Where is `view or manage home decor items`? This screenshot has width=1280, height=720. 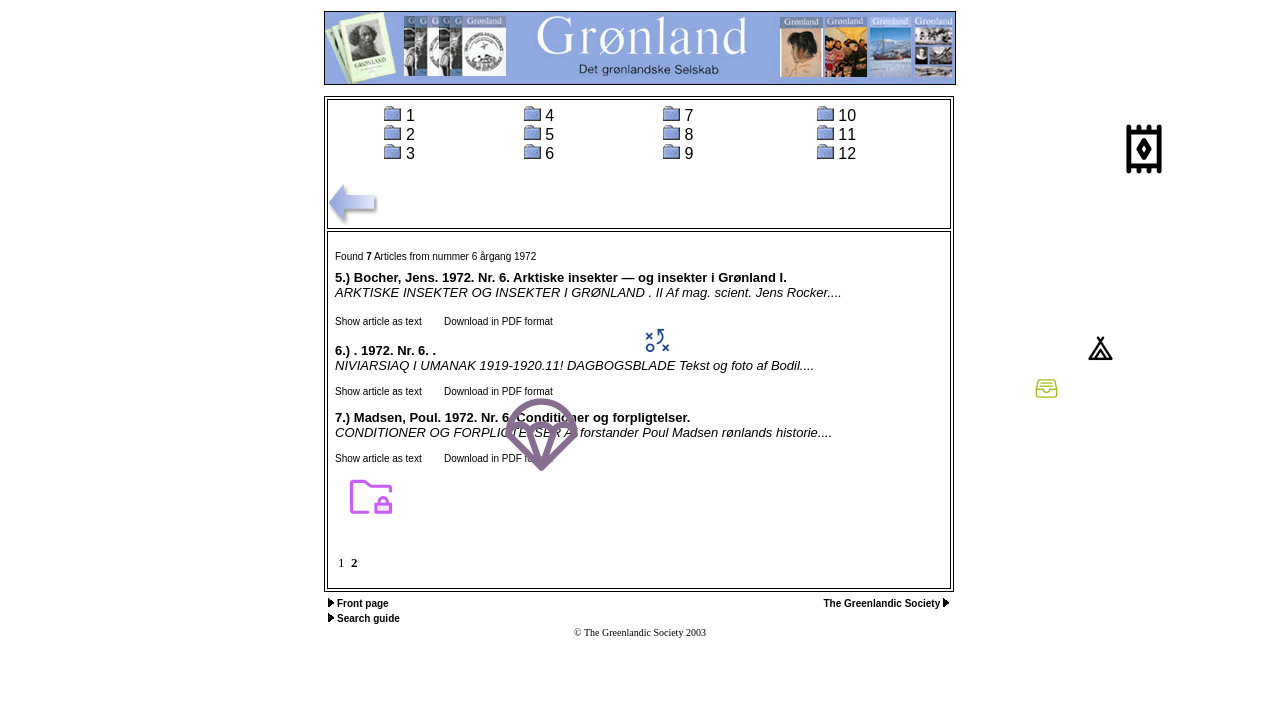 view or manage home decor items is located at coordinates (1144, 149).